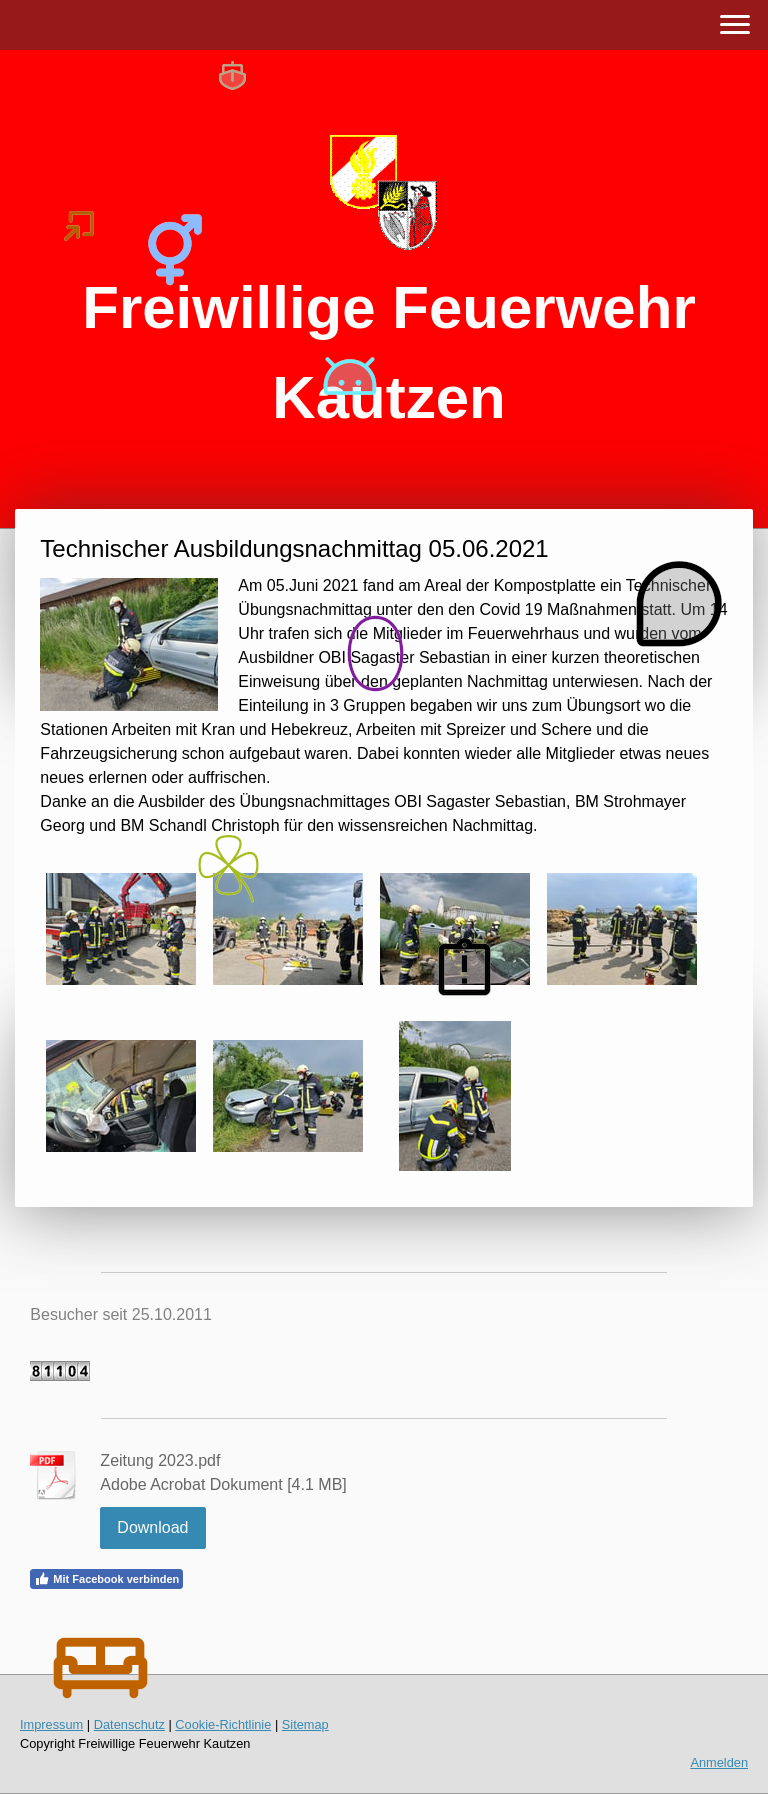 This screenshot has height=1794, width=768. What do you see at coordinates (677, 605) in the screenshot?
I see `open chat or messaging` at bounding box center [677, 605].